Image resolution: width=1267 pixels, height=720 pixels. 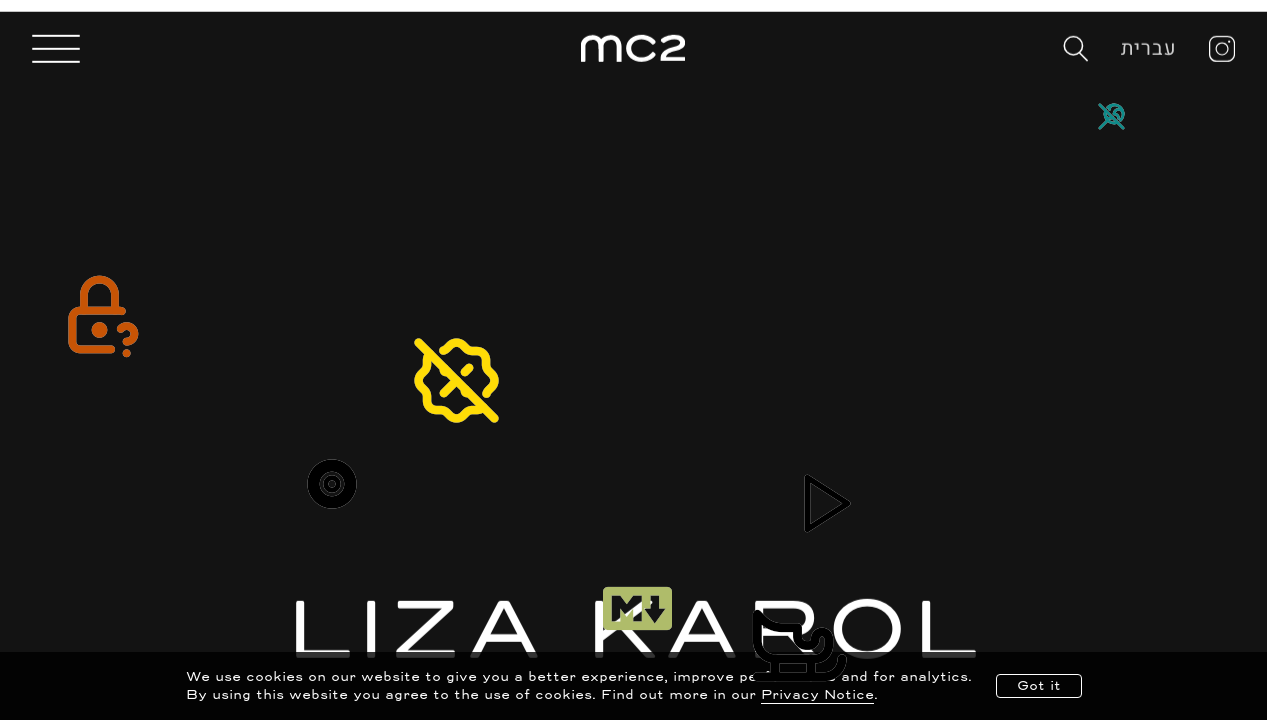 What do you see at coordinates (332, 484) in the screenshot?
I see `play or access music library` at bounding box center [332, 484].